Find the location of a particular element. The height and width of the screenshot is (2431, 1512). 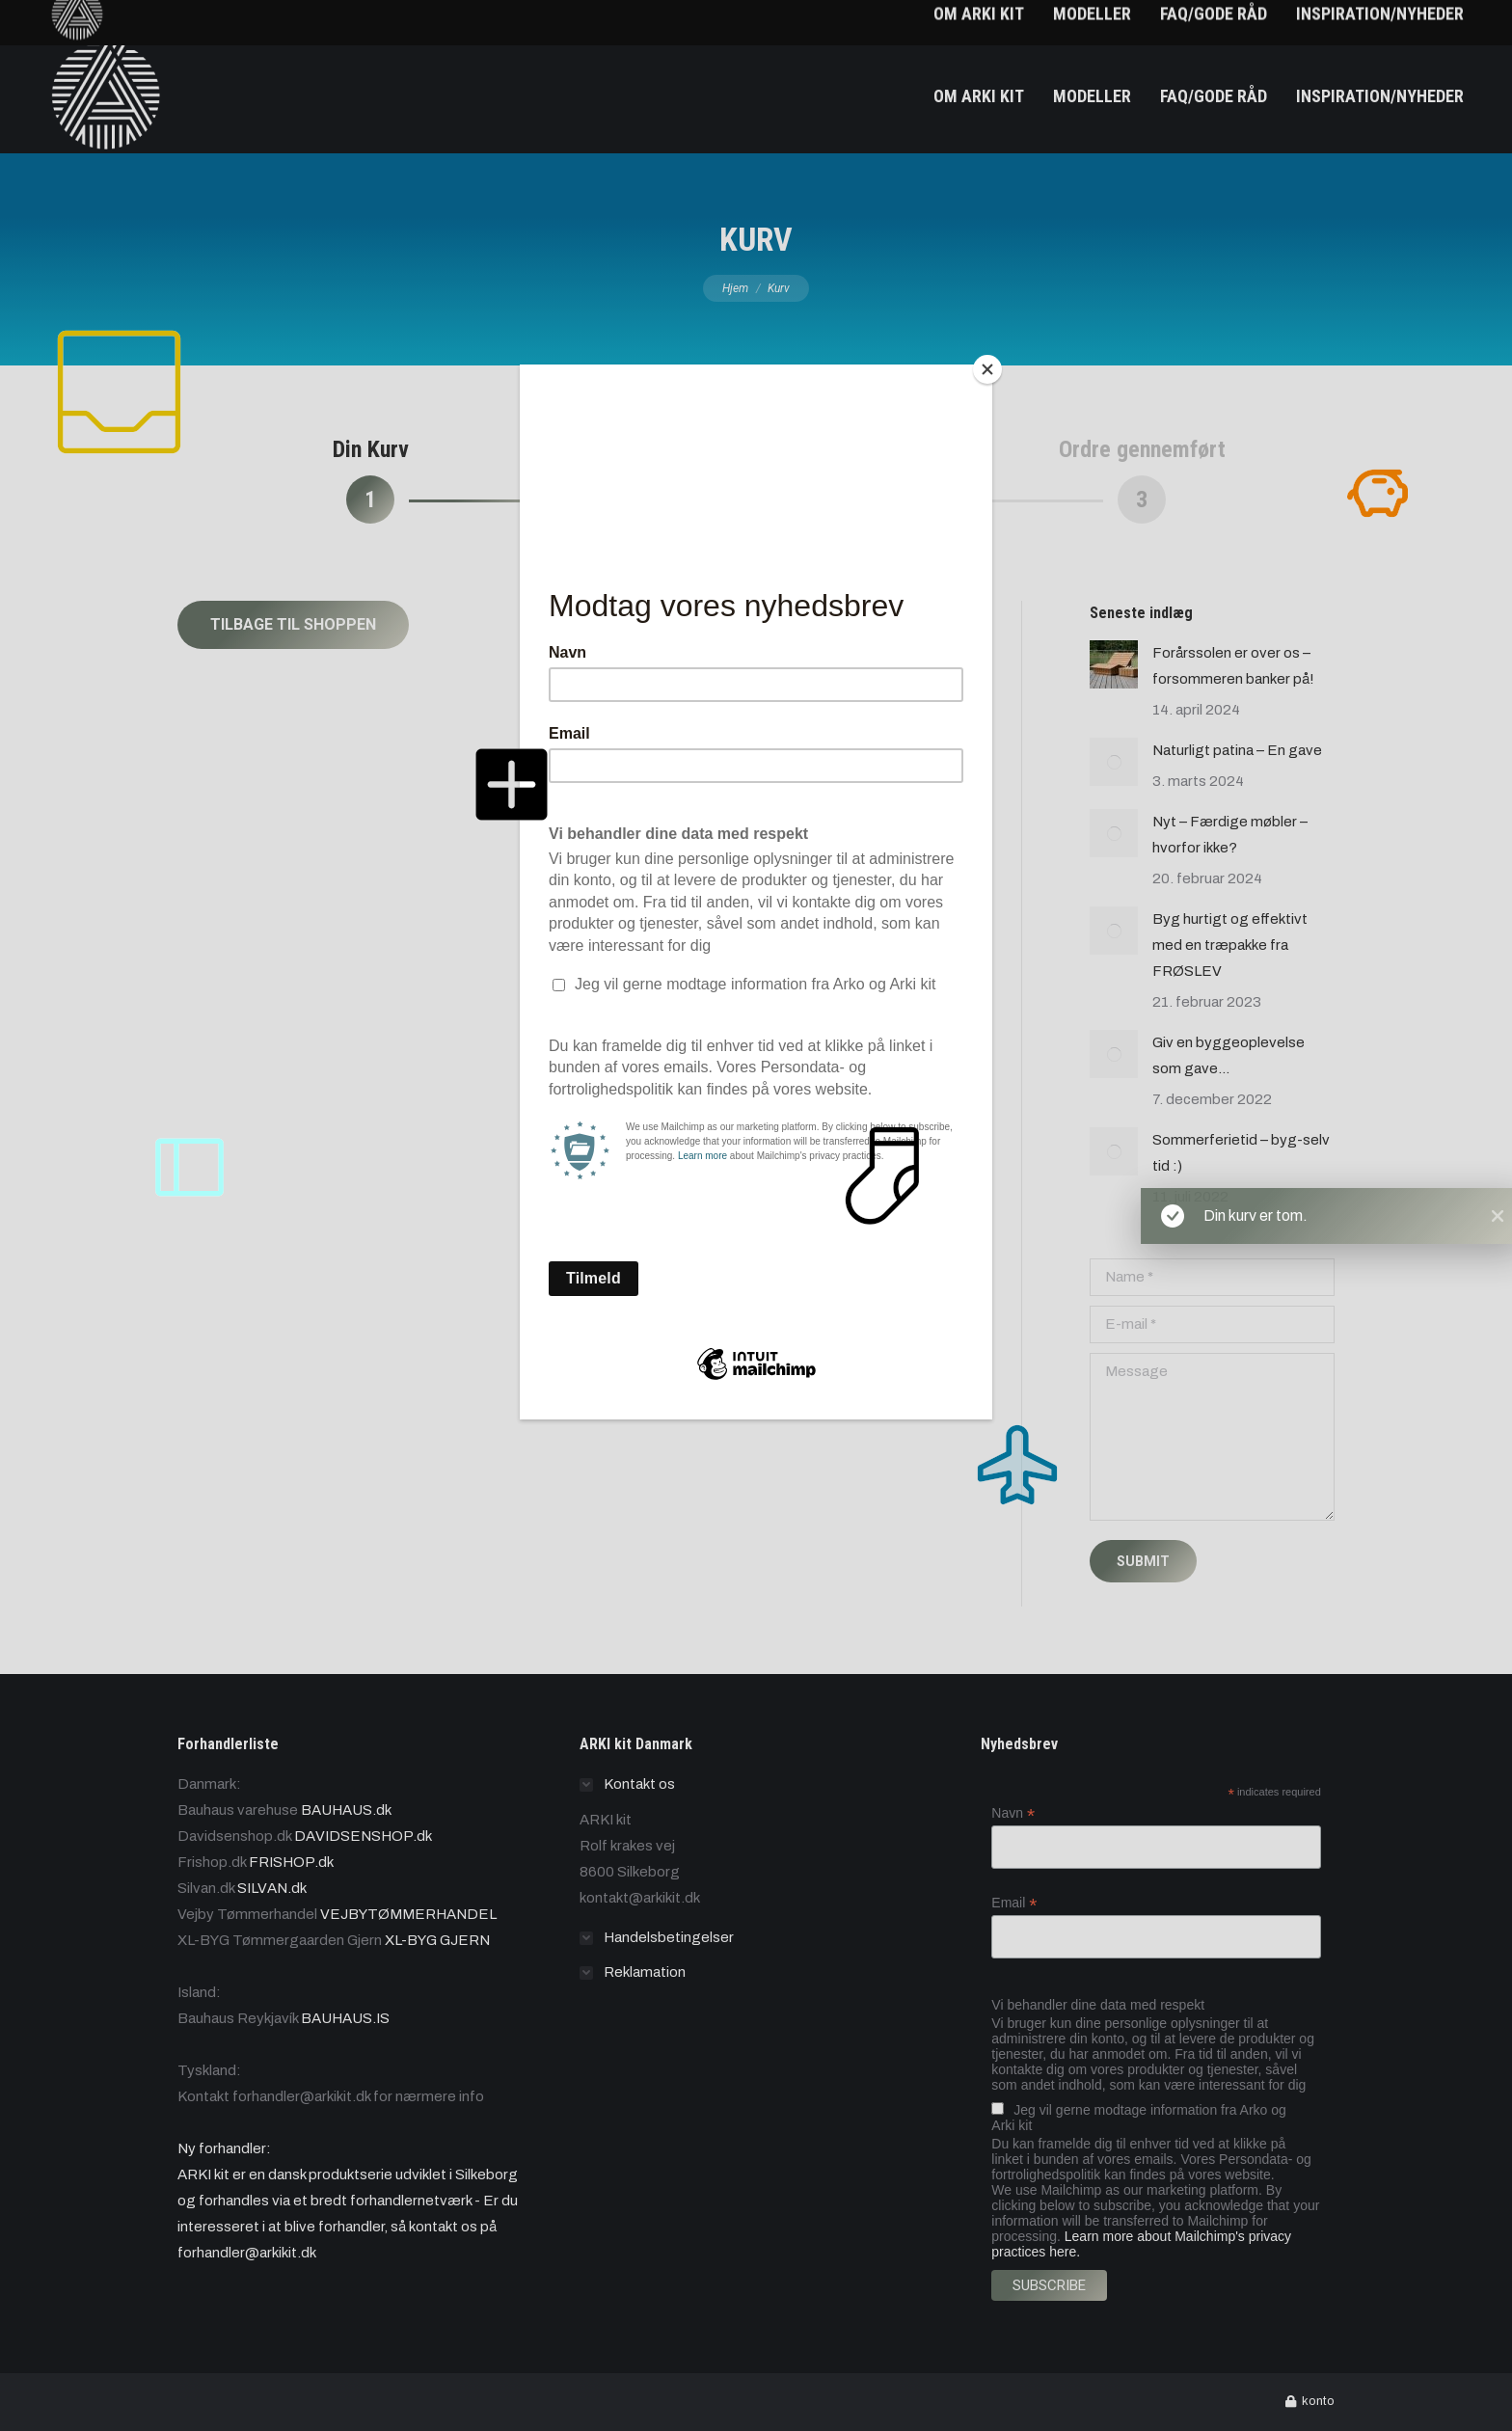

access inbox or incoming items is located at coordinates (119, 392).